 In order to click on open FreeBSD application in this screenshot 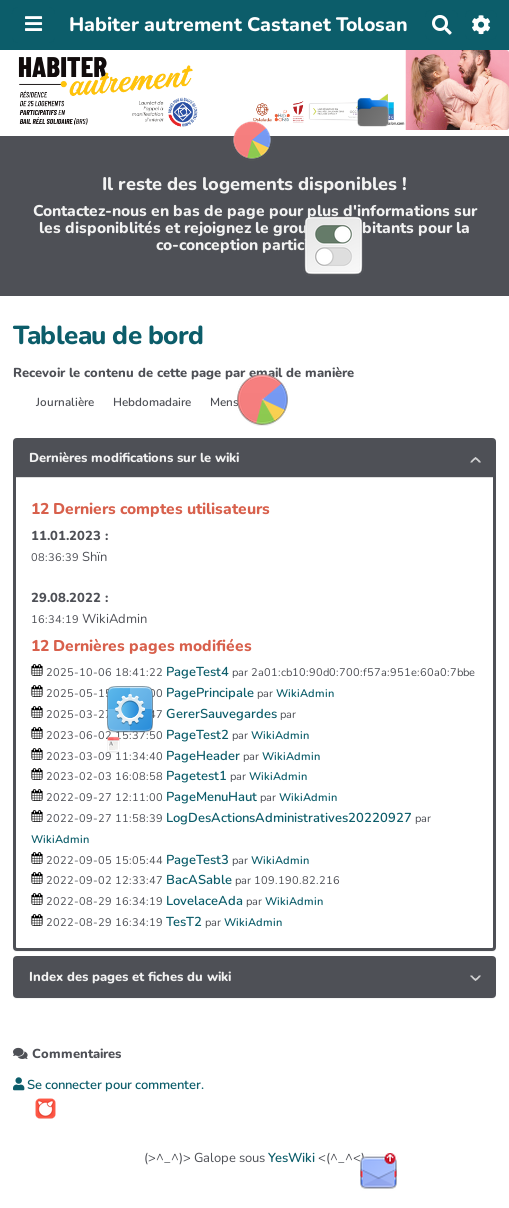, I will do `click(45, 1108)`.